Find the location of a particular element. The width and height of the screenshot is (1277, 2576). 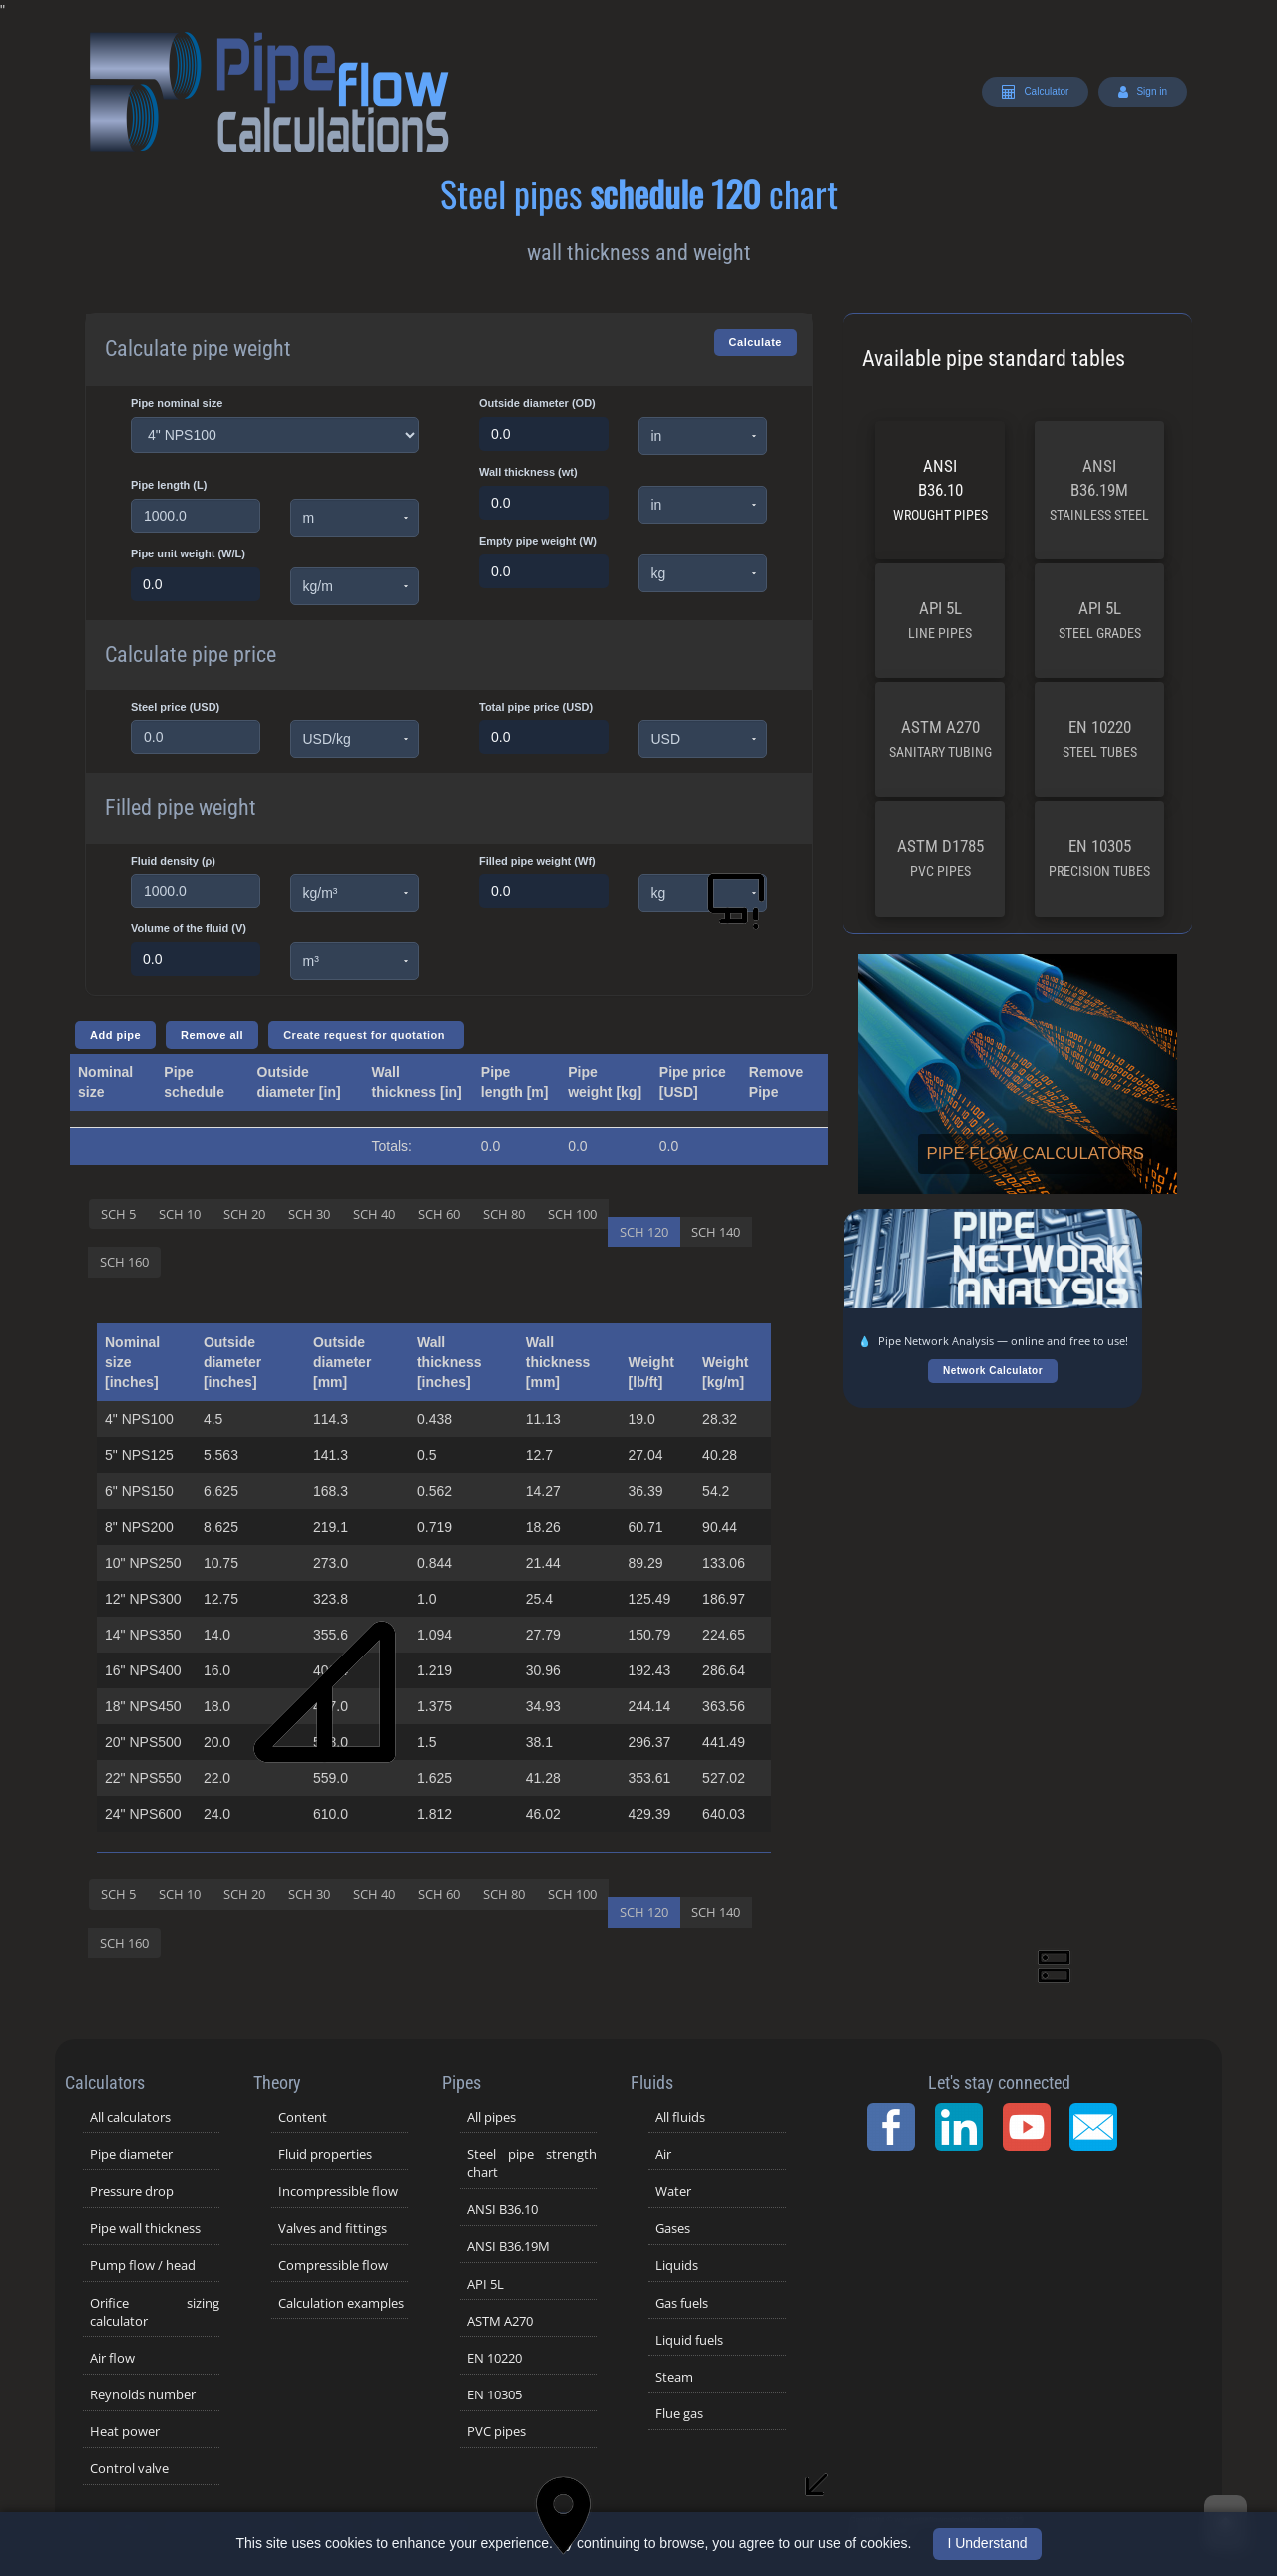

view current location on map is located at coordinates (563, 2515).